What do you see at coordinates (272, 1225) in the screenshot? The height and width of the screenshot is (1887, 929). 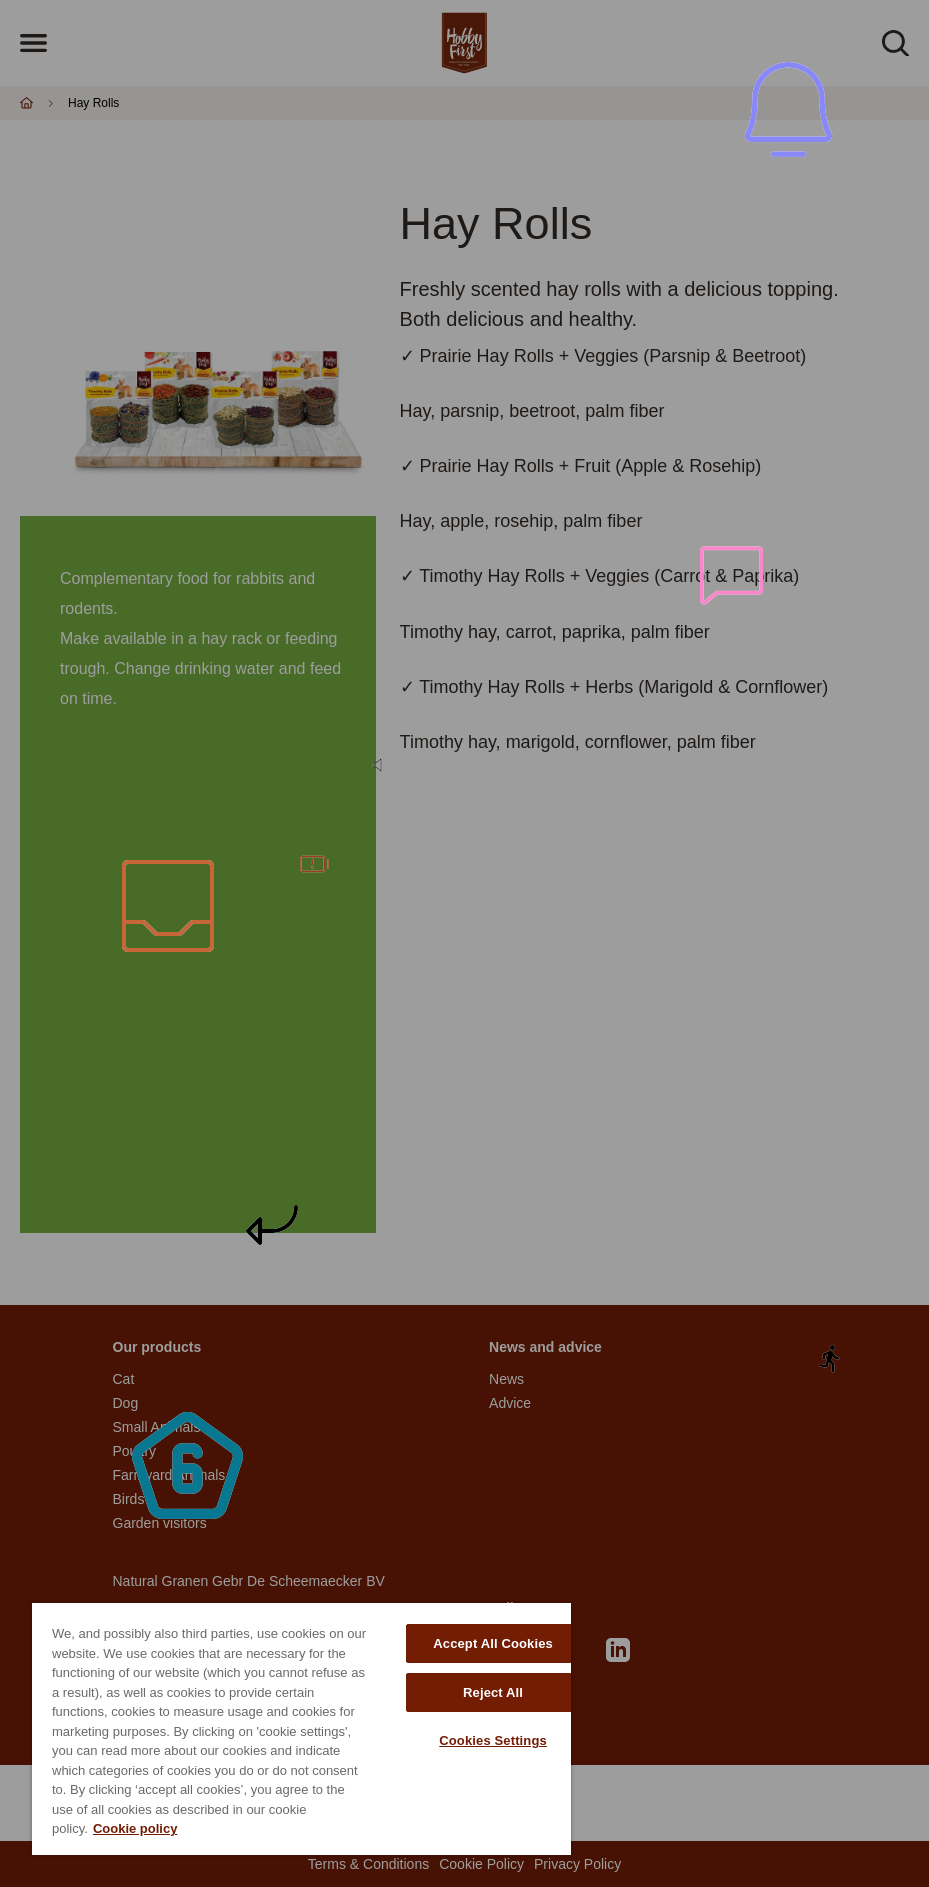 I see `reply to a message or comment` at bounding box center [272, 1225].